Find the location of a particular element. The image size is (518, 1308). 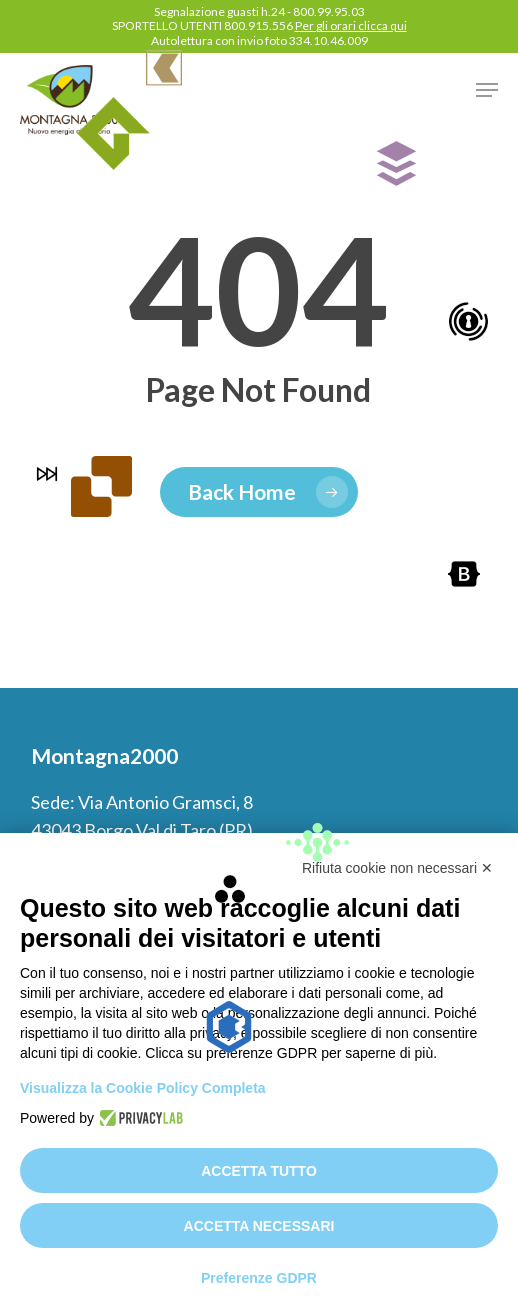

skip to the end of the current track is located at coordinates (47, 474).